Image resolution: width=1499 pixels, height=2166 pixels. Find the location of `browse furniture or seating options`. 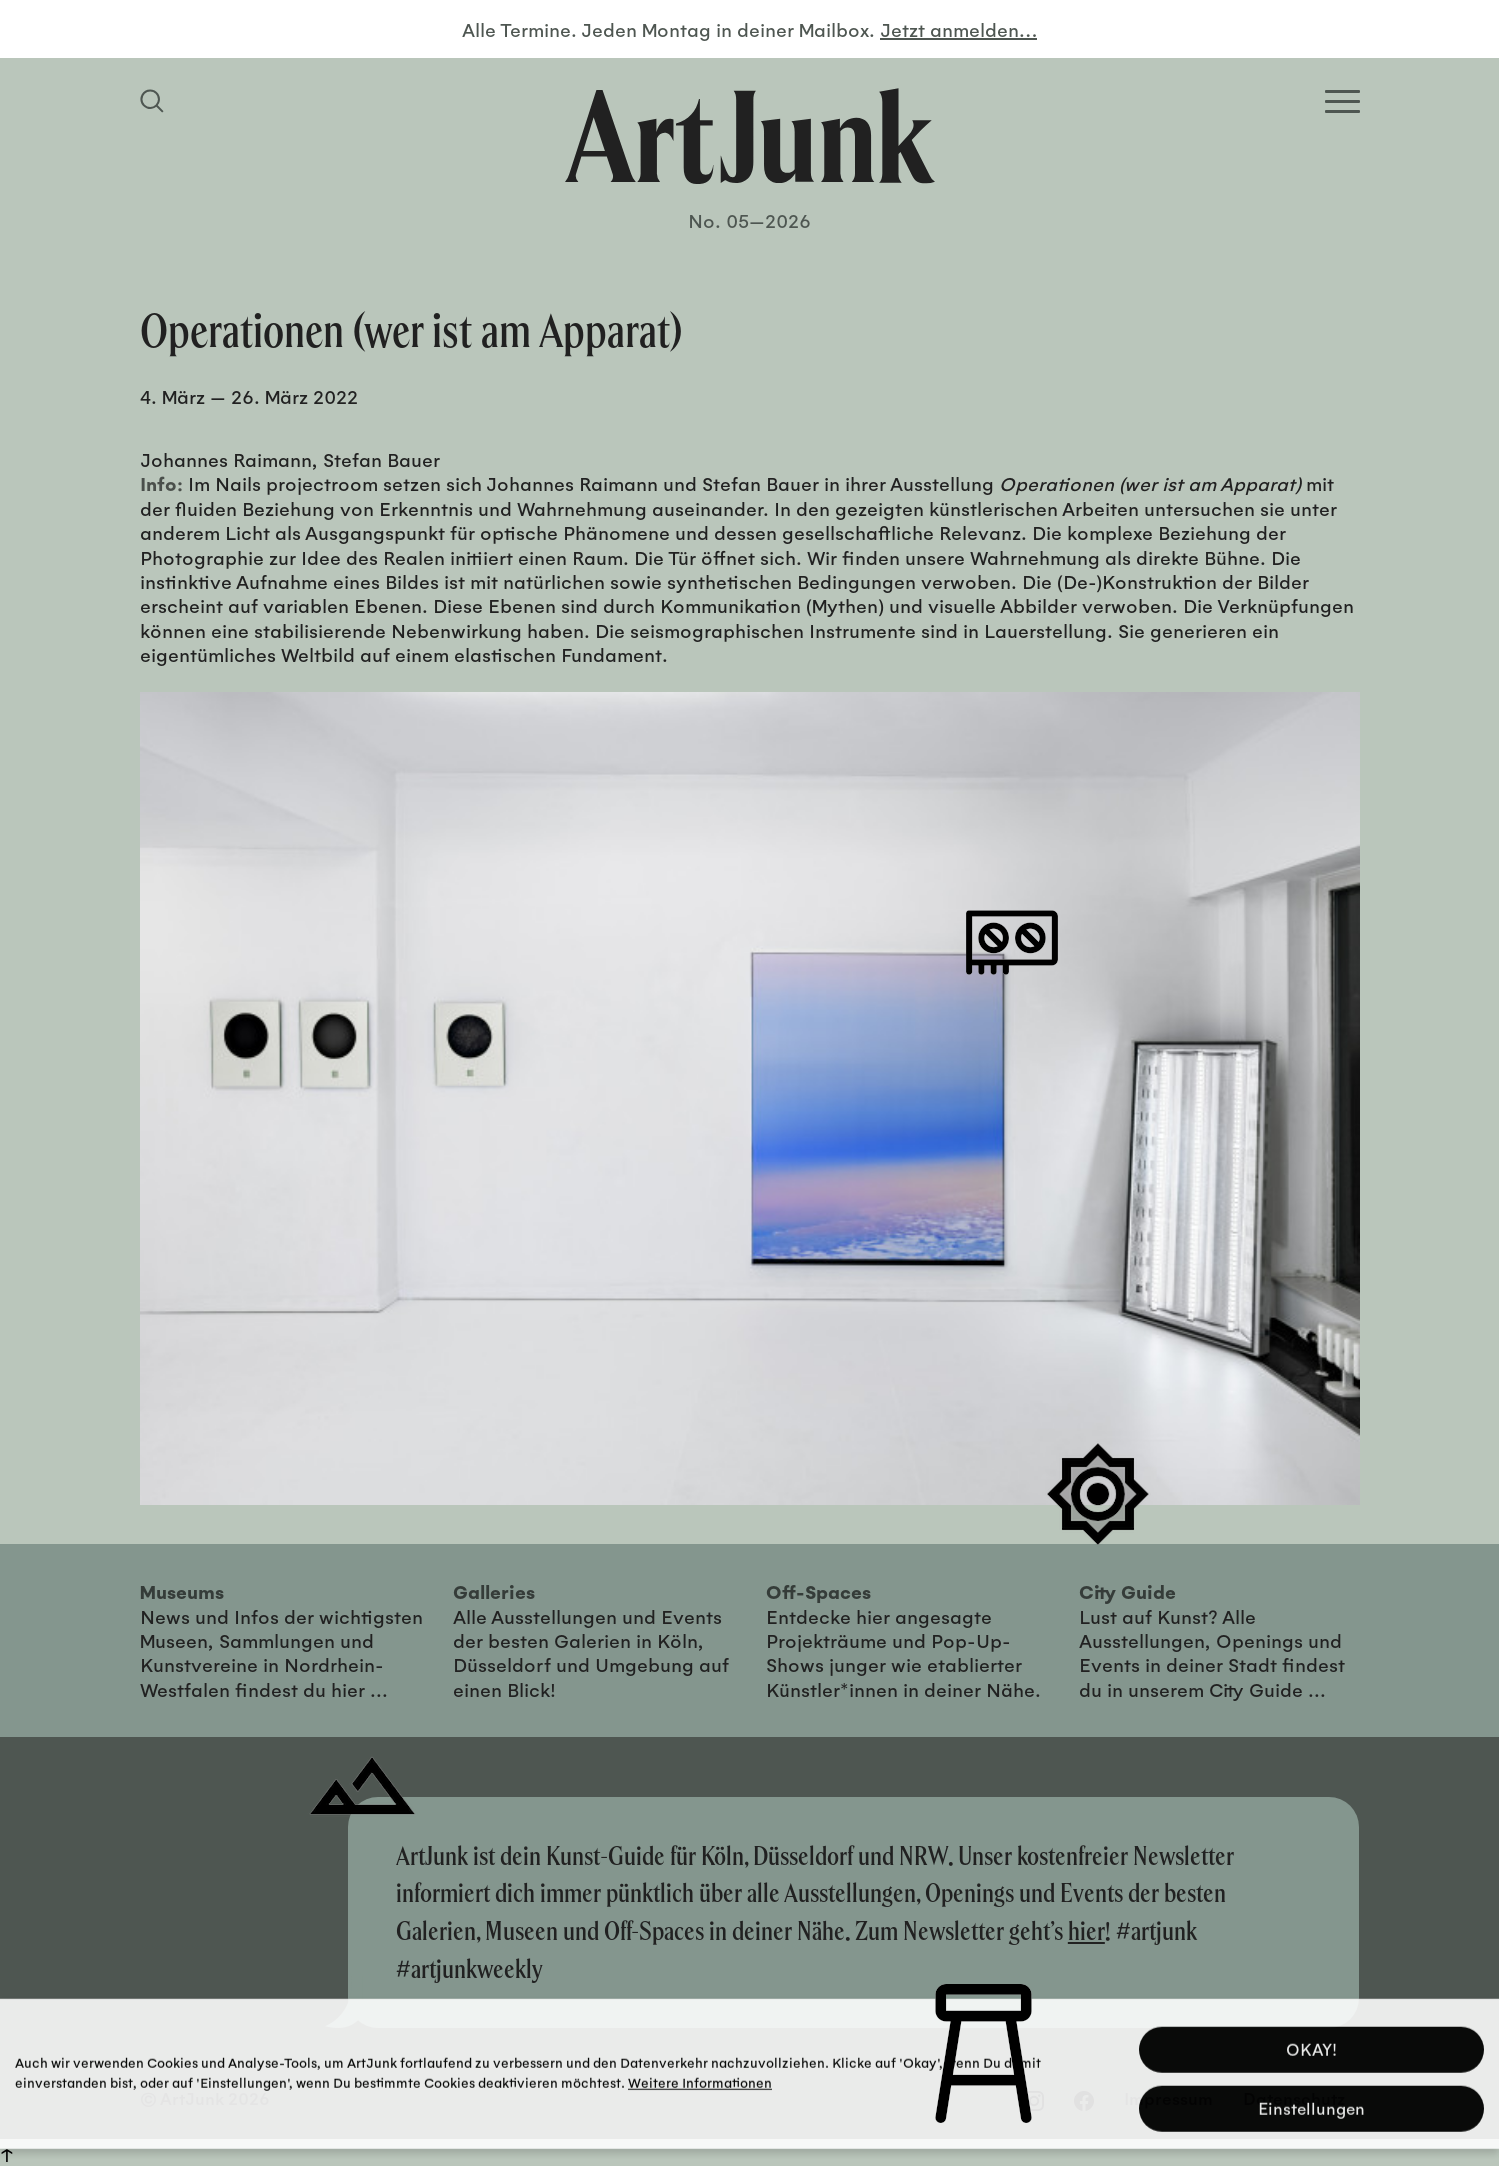

browse furniture or seating options is located at coordinates (983, 2053).